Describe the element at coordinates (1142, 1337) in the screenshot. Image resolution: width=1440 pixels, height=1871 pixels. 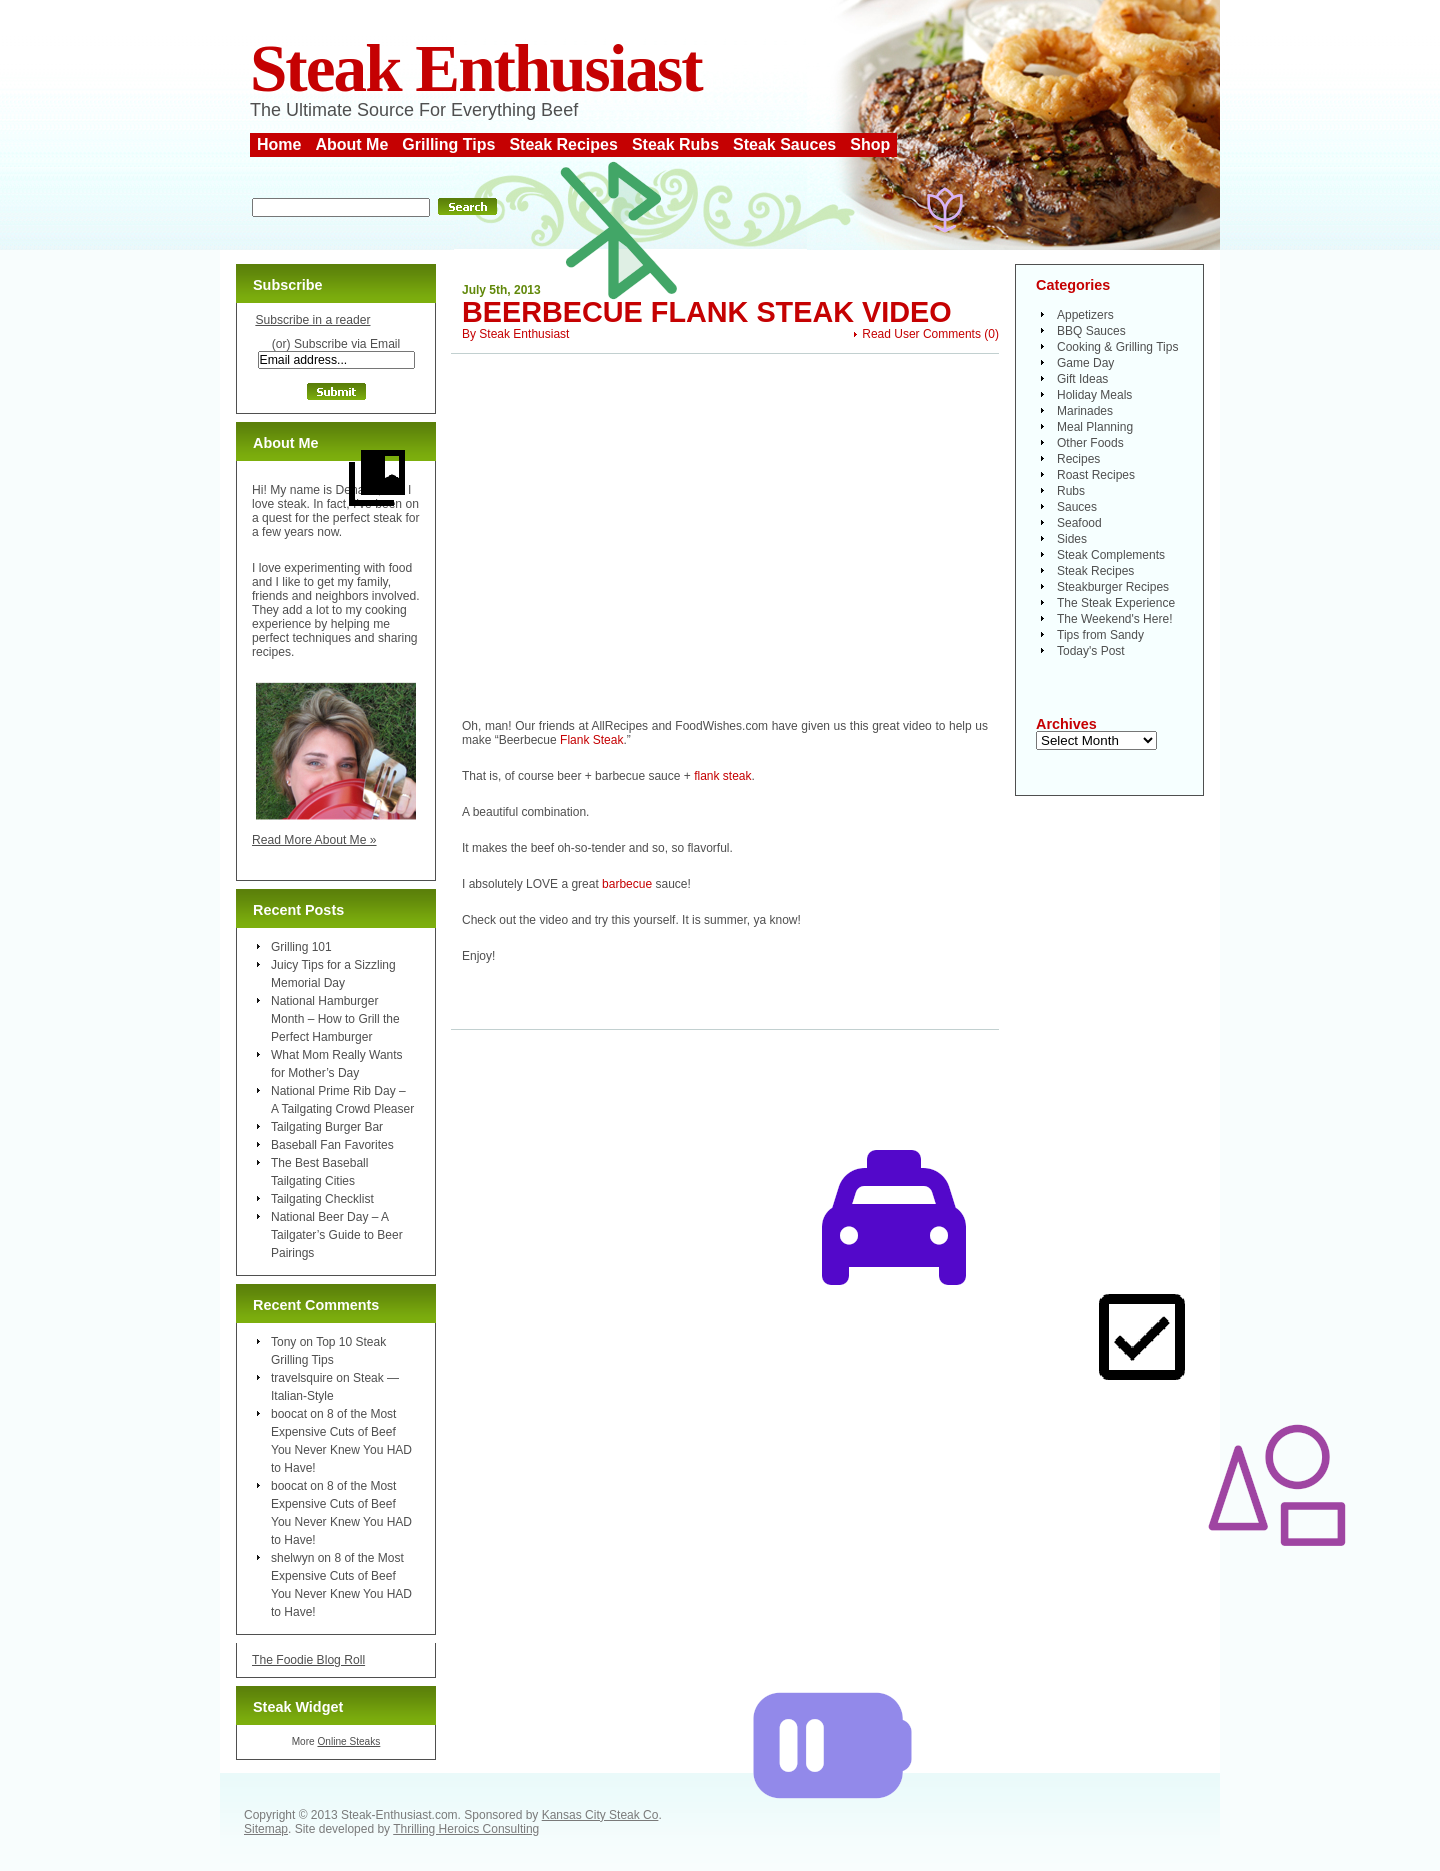
I see `select or confirm an option` at that location.